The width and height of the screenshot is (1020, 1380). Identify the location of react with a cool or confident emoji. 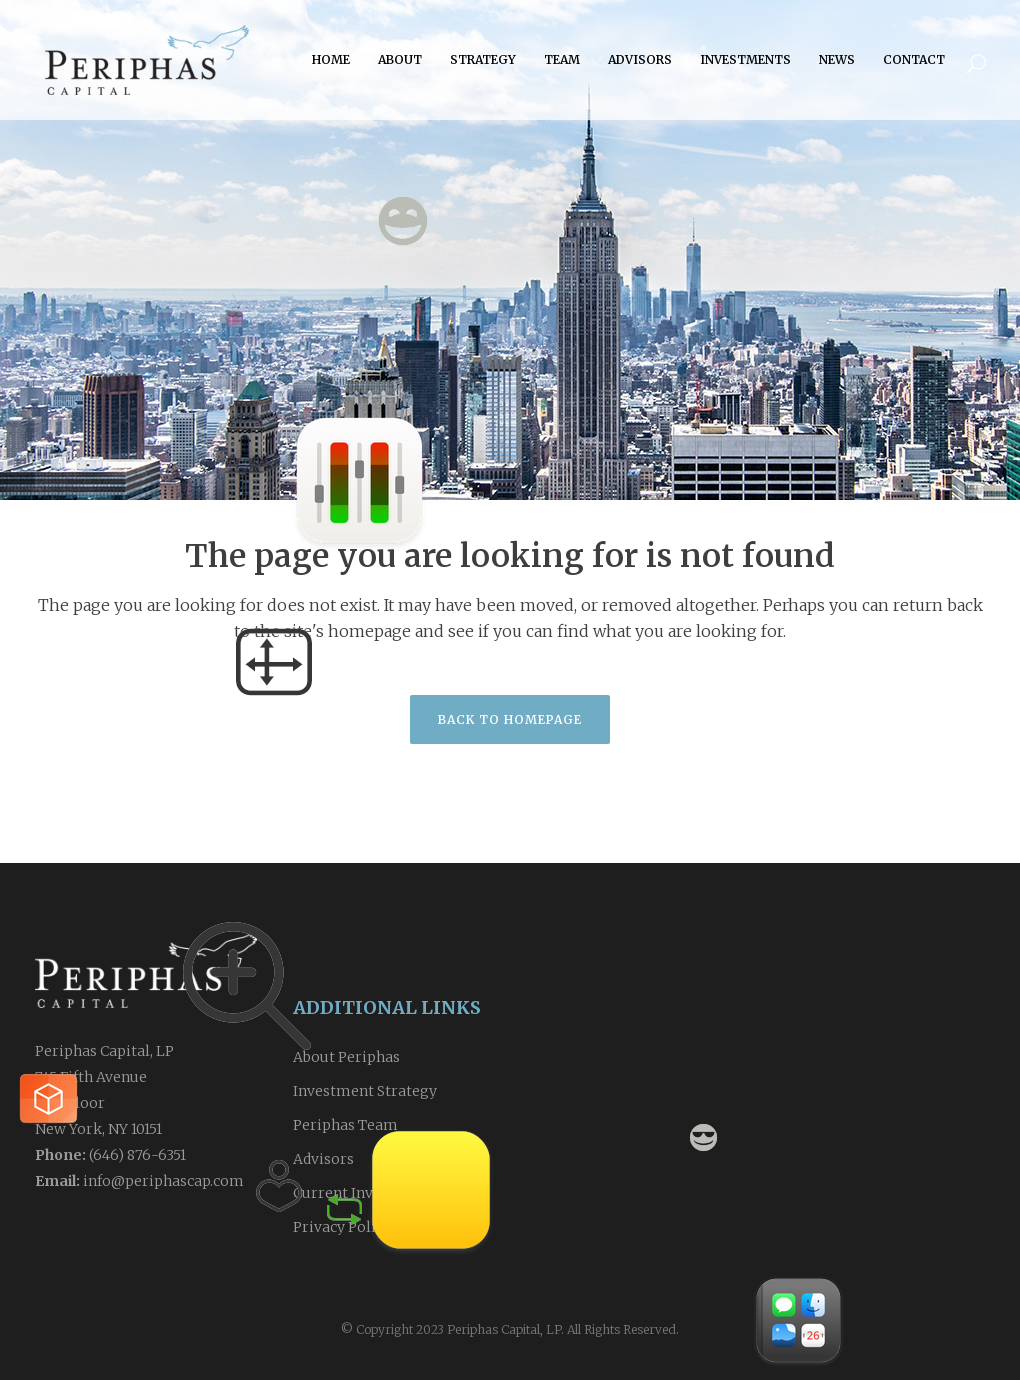
(703, 1137).